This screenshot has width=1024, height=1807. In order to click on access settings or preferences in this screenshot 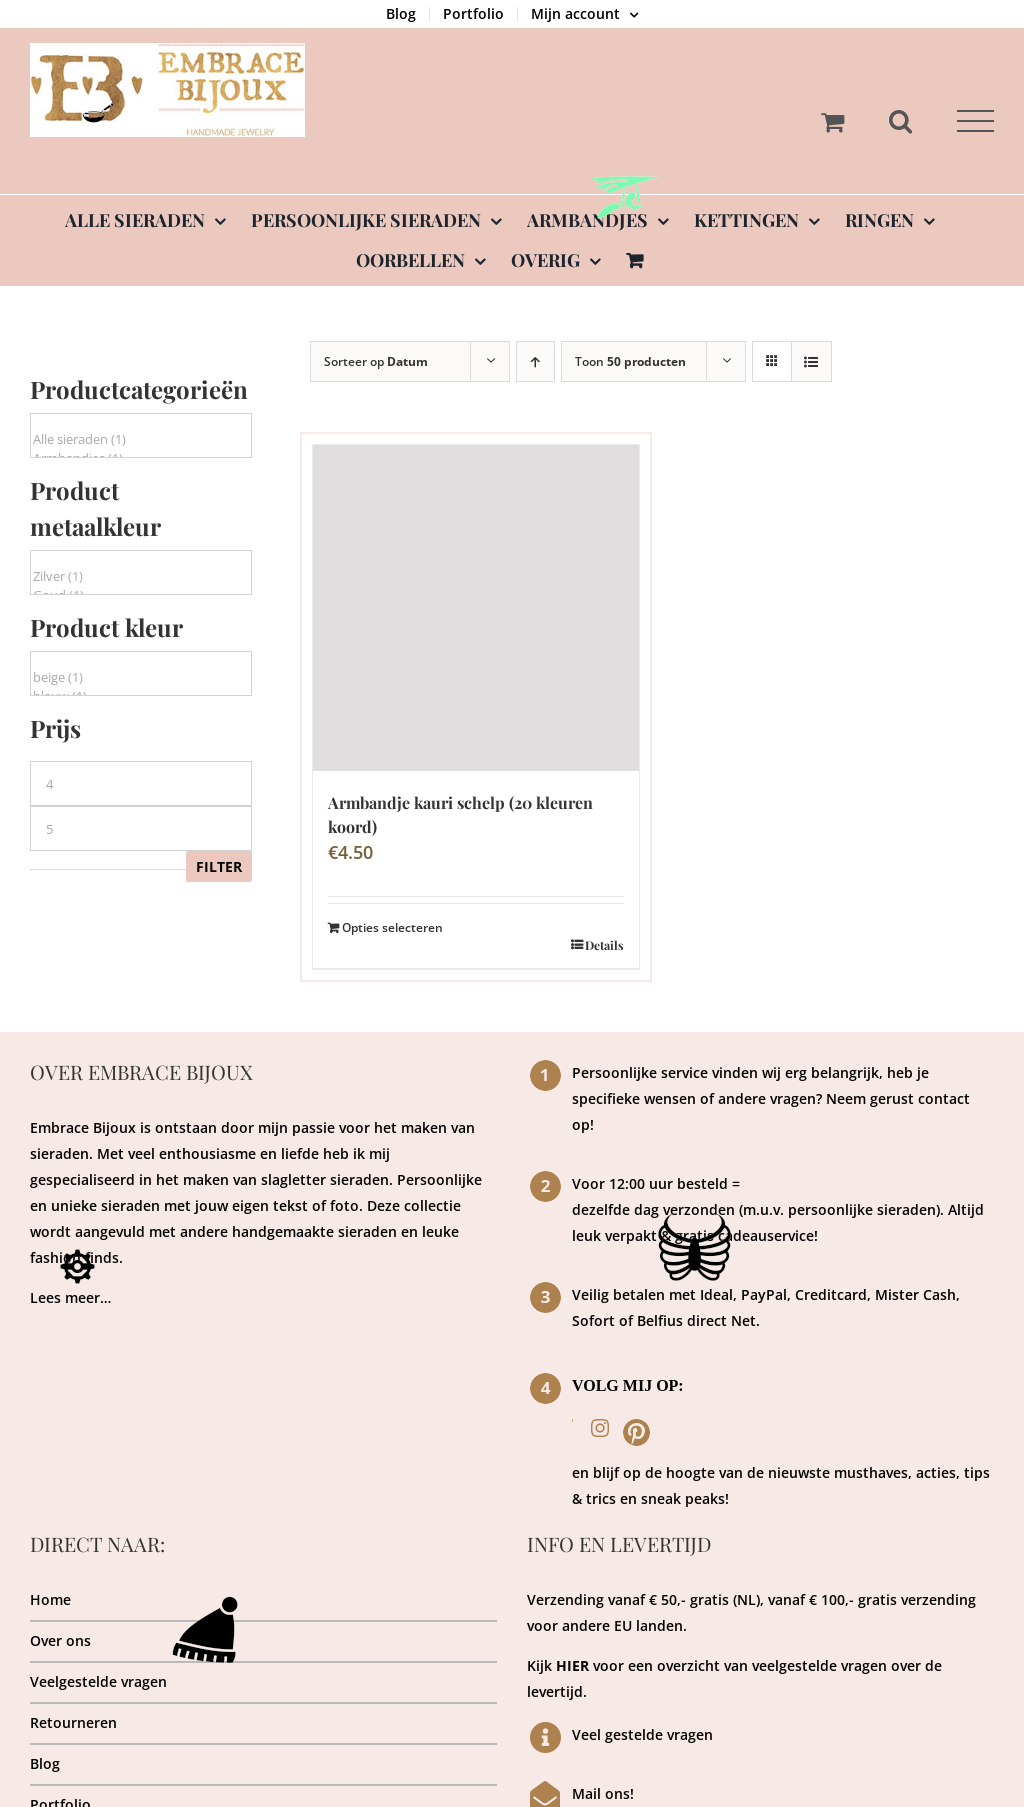, I will do `click(77, 1266)`.